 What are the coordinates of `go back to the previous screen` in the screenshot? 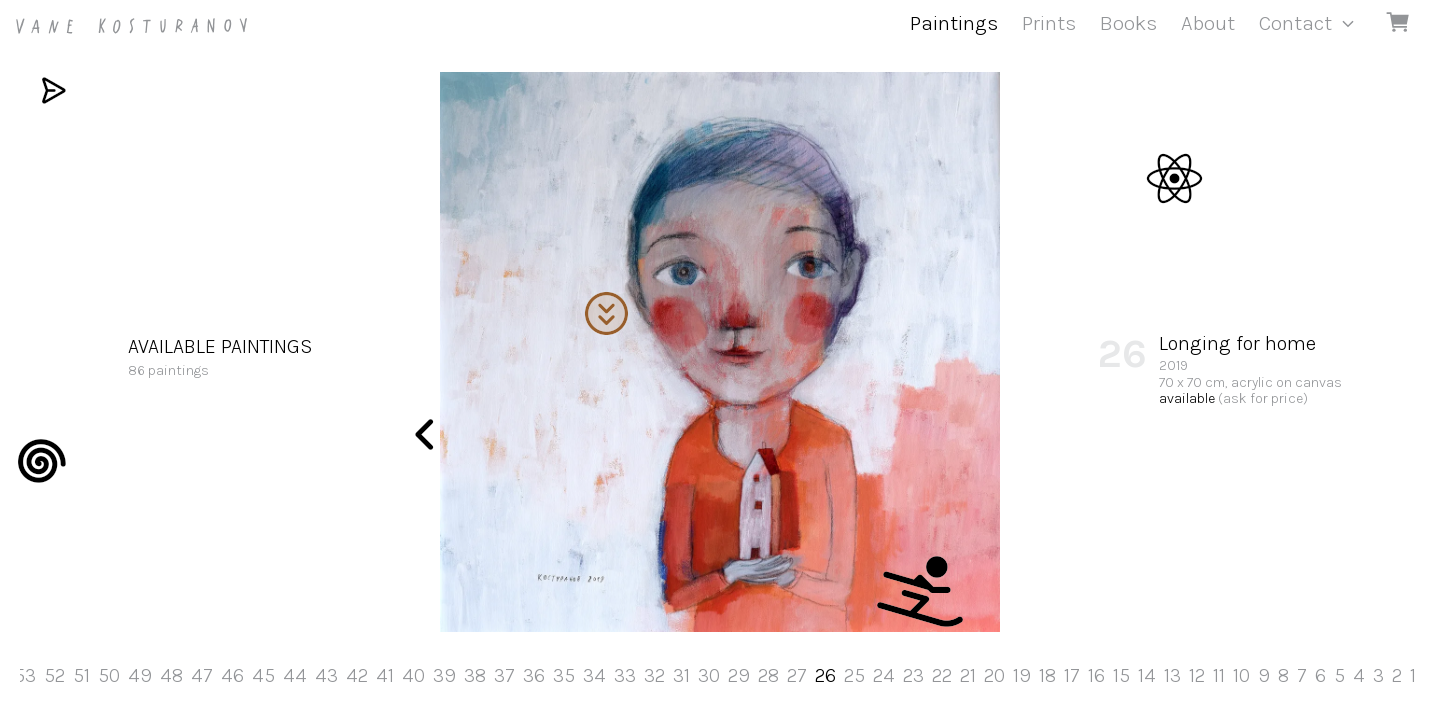 It's located at (425, 434).